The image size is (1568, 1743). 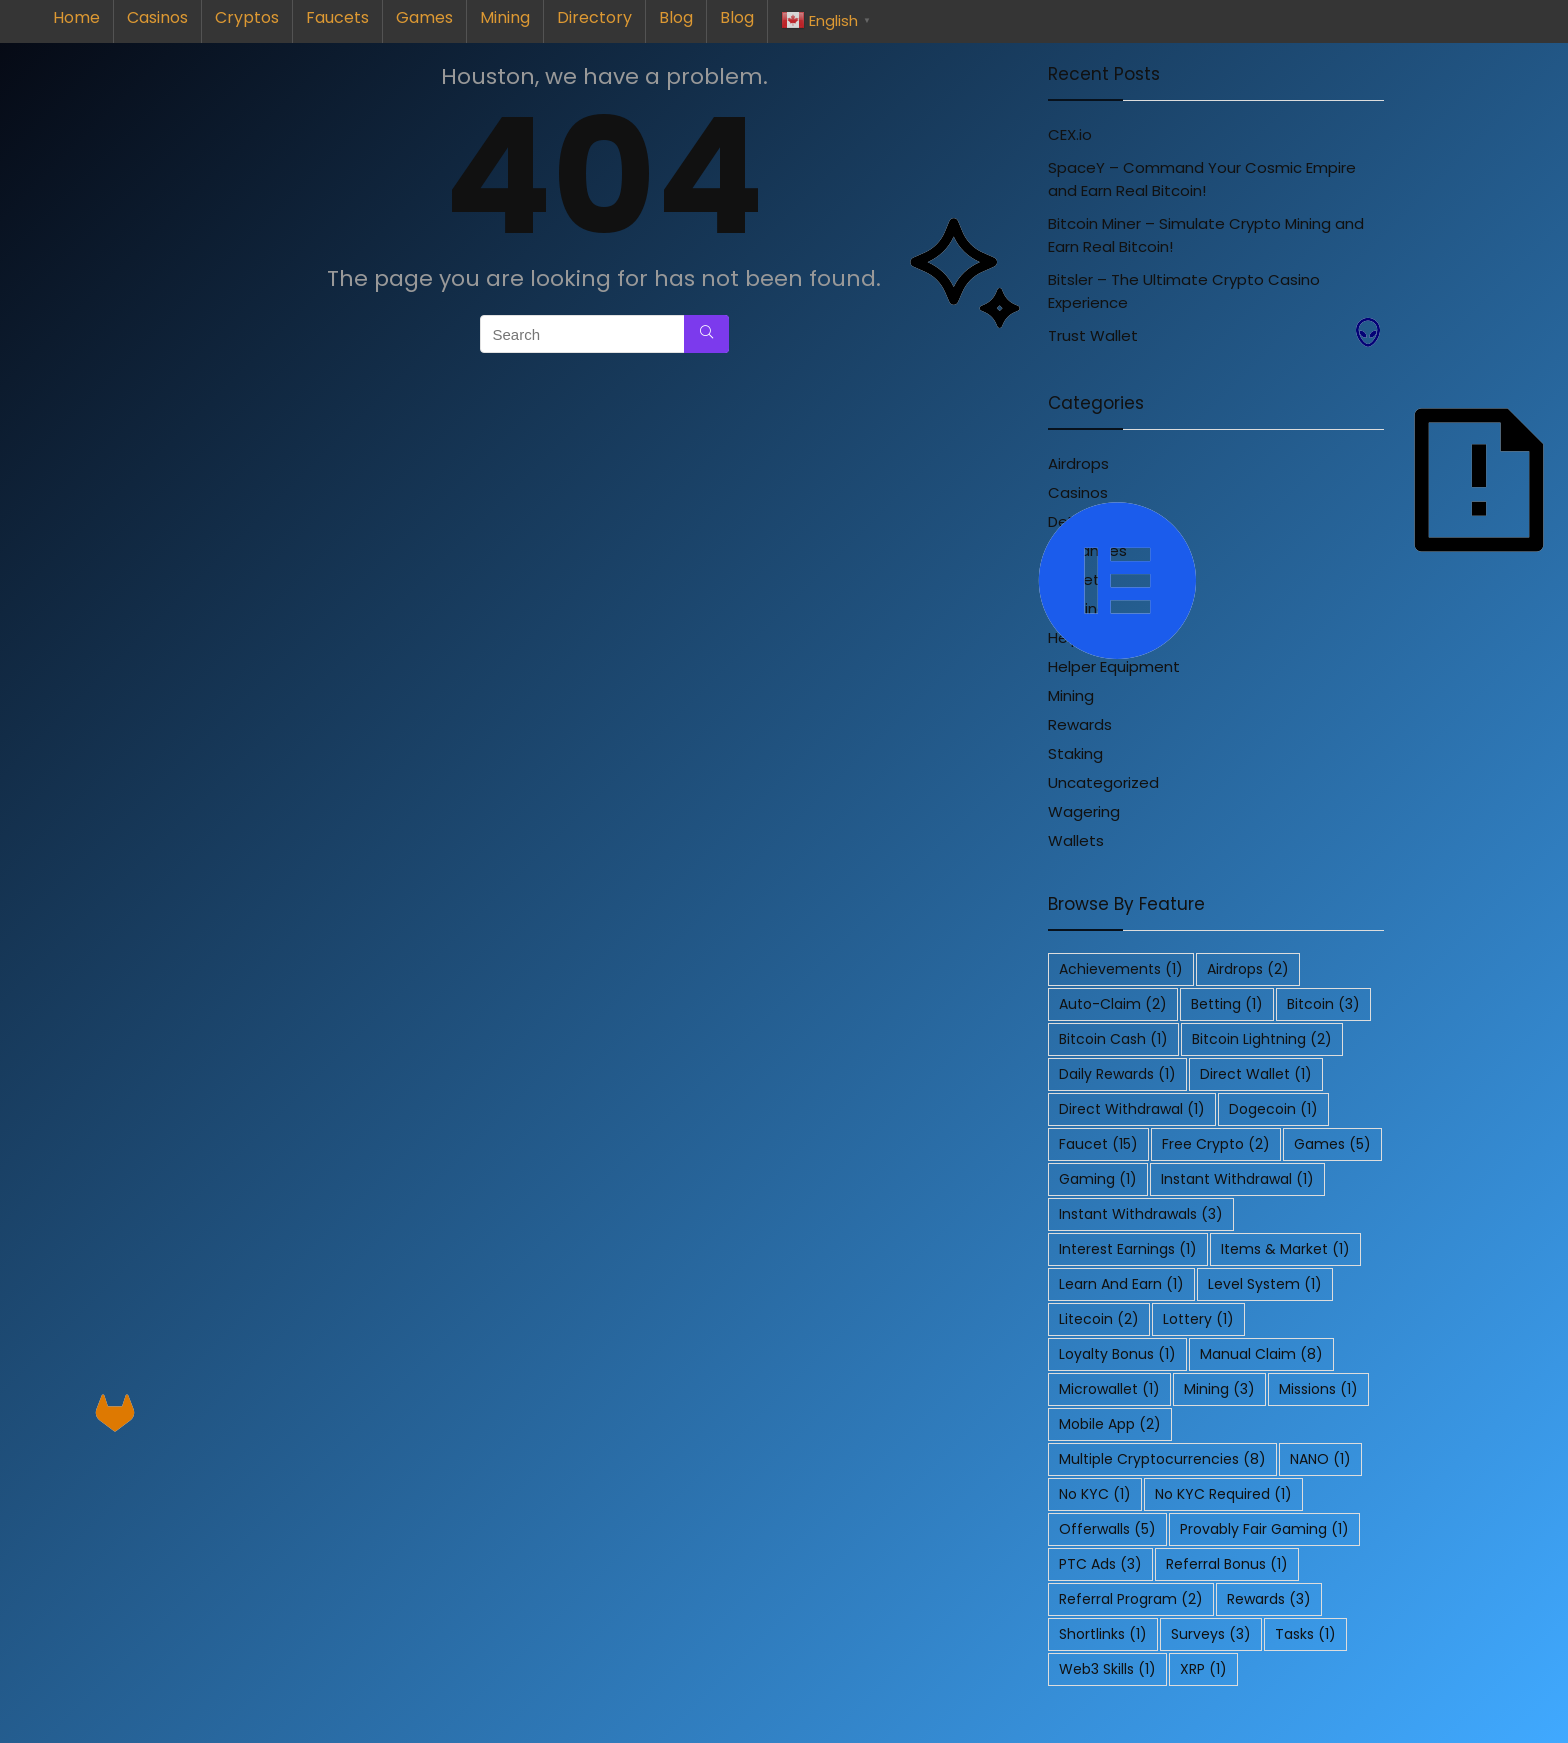 I want to click on elementor website builder logo, so click(x=1117, y=580).